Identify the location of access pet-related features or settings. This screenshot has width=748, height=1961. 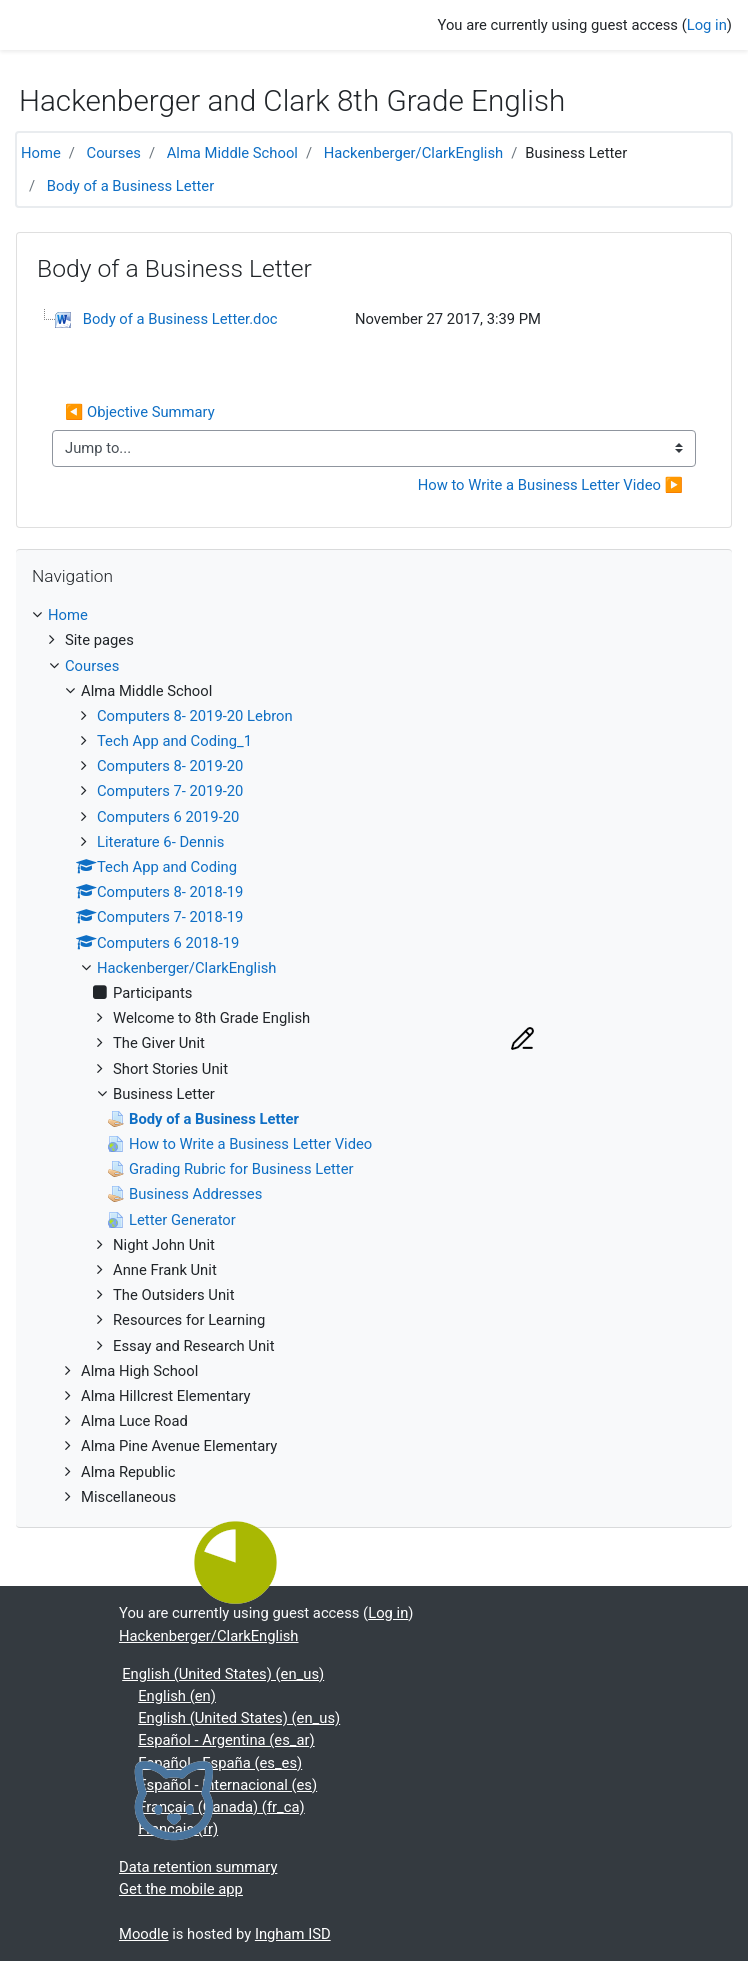
(174, 1801).